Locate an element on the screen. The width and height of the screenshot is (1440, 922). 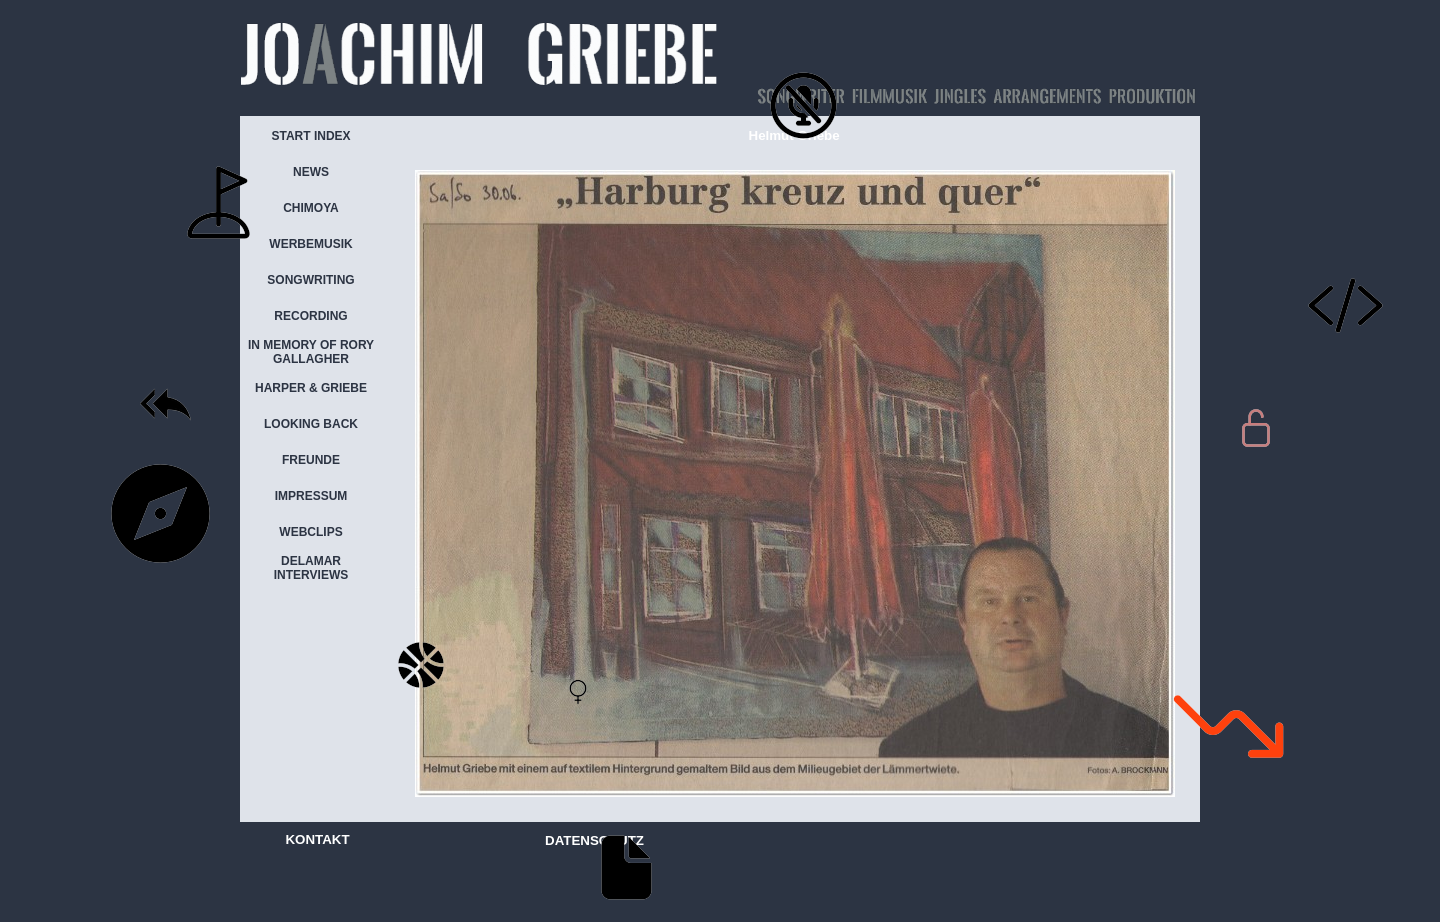
reply to all recipients of a message is located at coordinates (165, 403).